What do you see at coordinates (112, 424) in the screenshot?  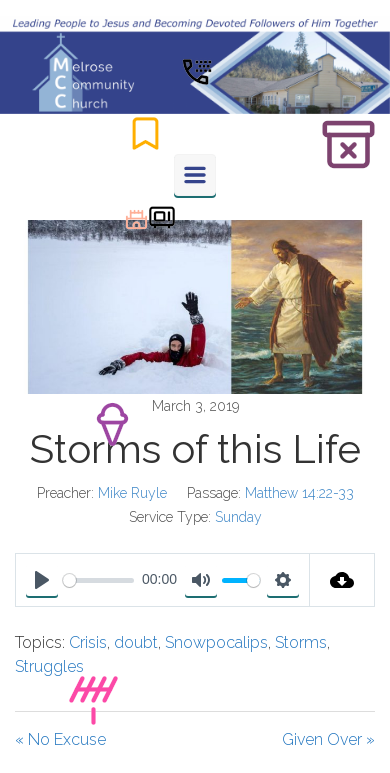 I see `browse desserts or sweet treats` at bounding box center [112, 424].